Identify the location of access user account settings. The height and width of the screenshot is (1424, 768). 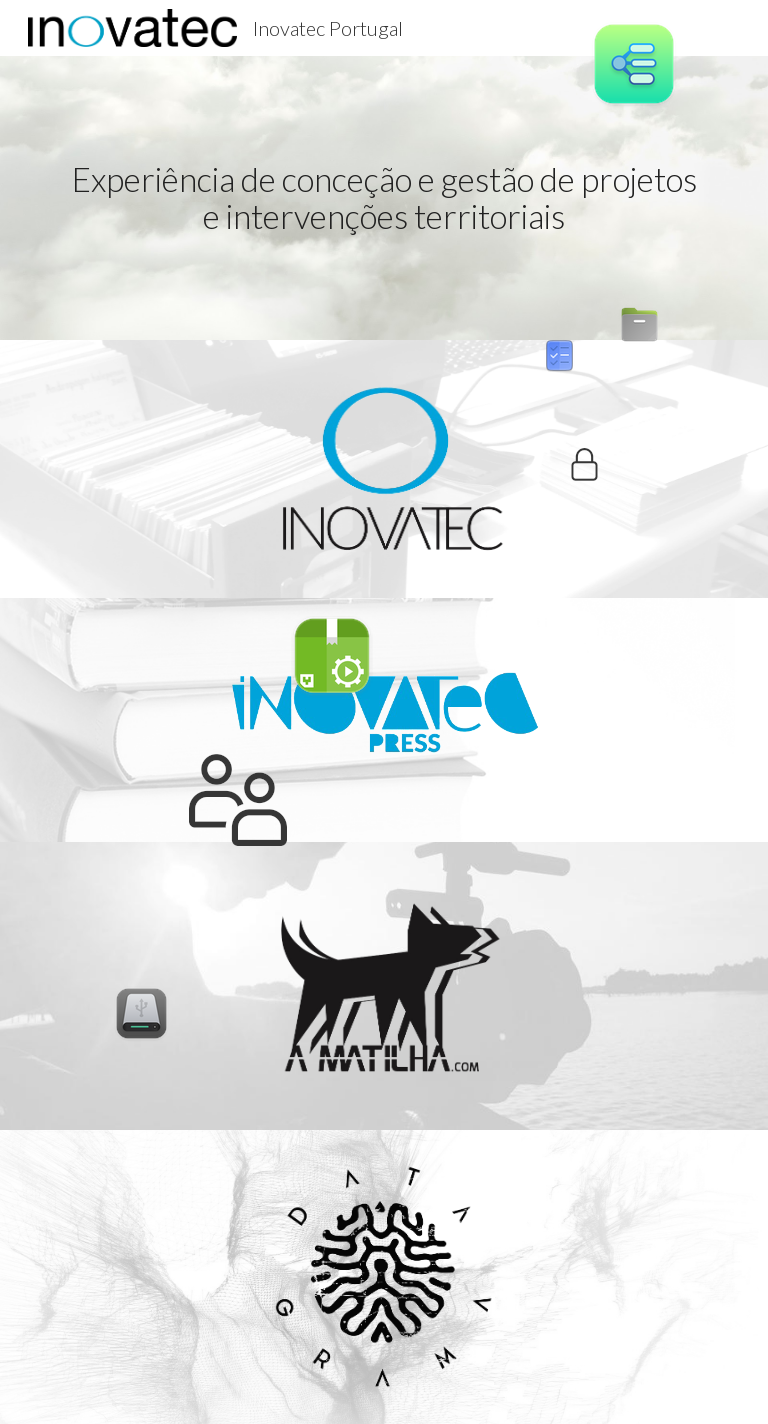
(238, 797).